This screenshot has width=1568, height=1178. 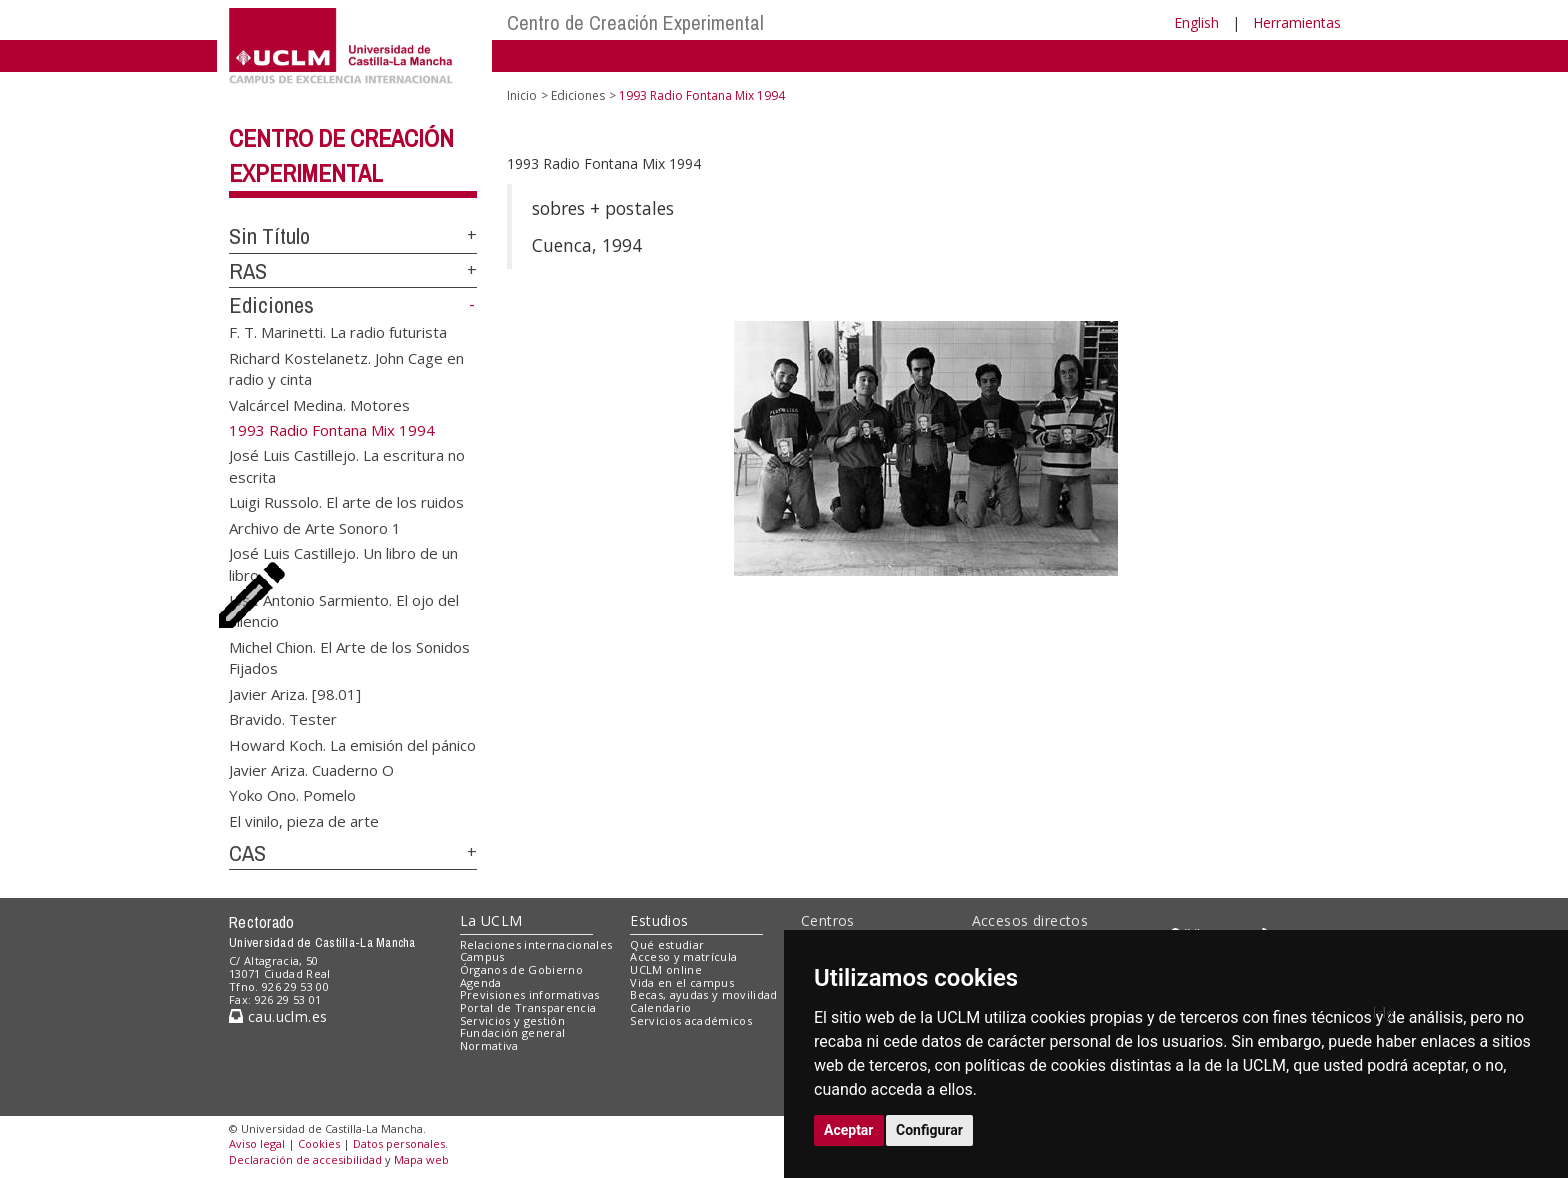 I want to click on edit or modify content, so click(x=252, y=595).